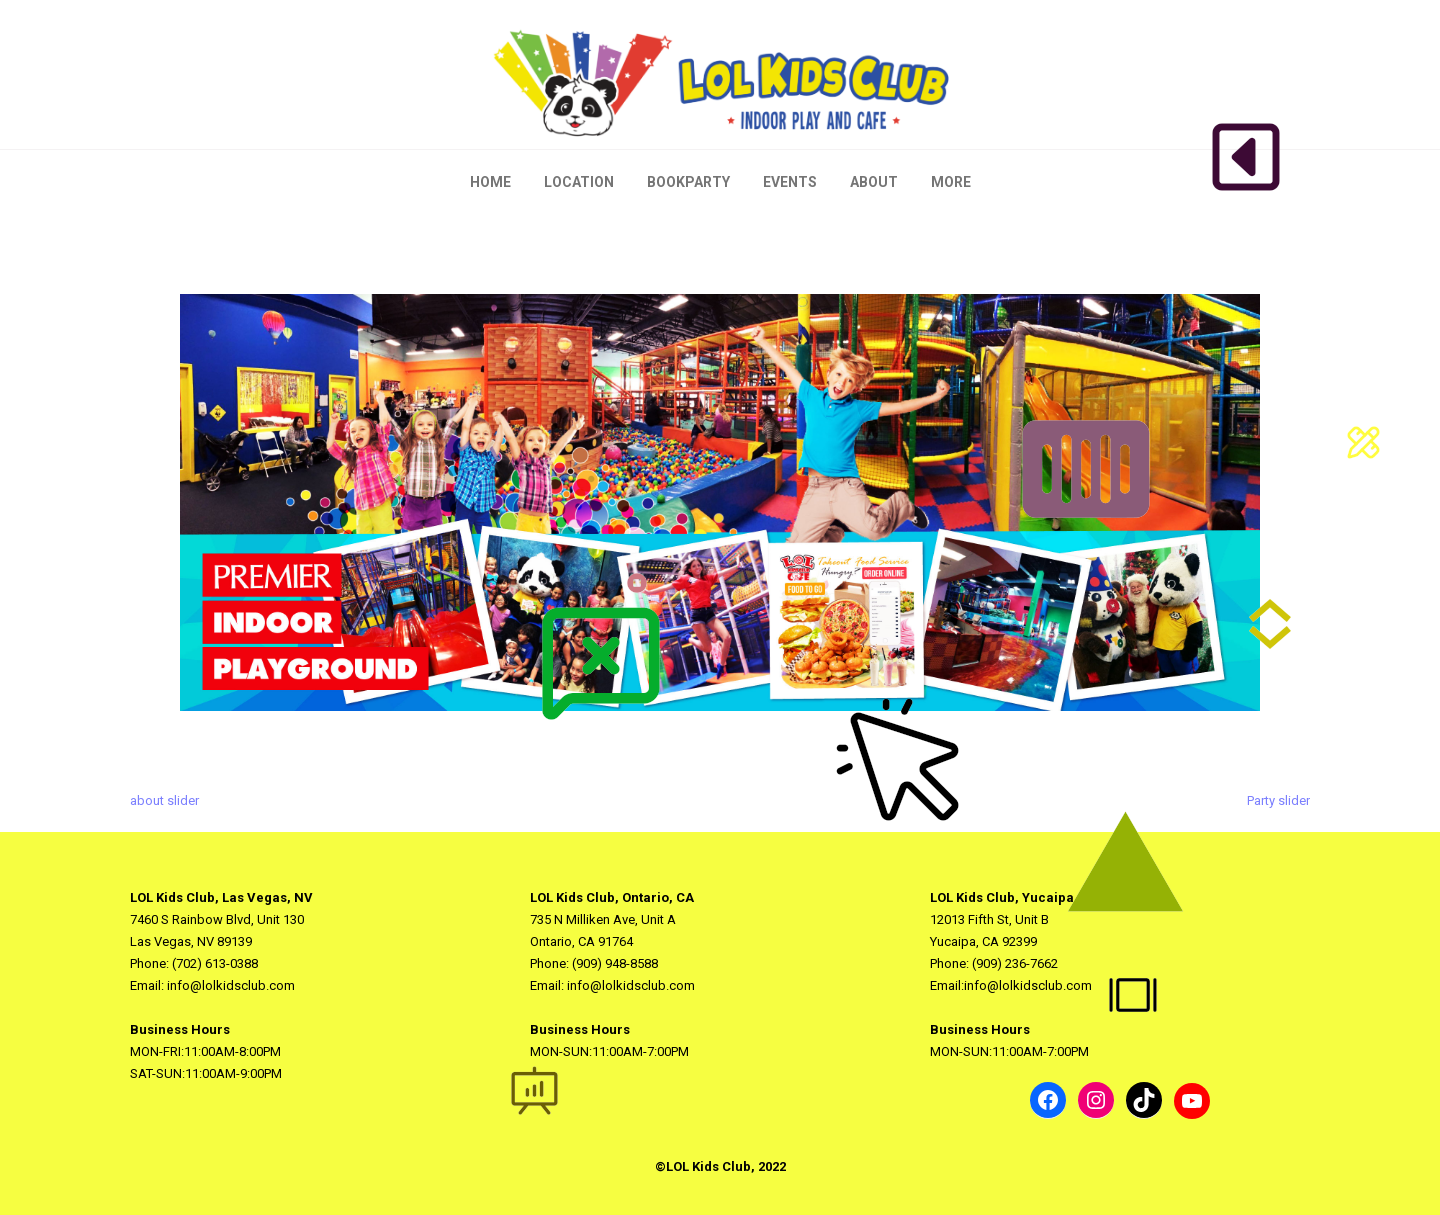 The width and height of the screenshot is (1440, 1215). I want to click on scan a barcode, so click(1086, 469).